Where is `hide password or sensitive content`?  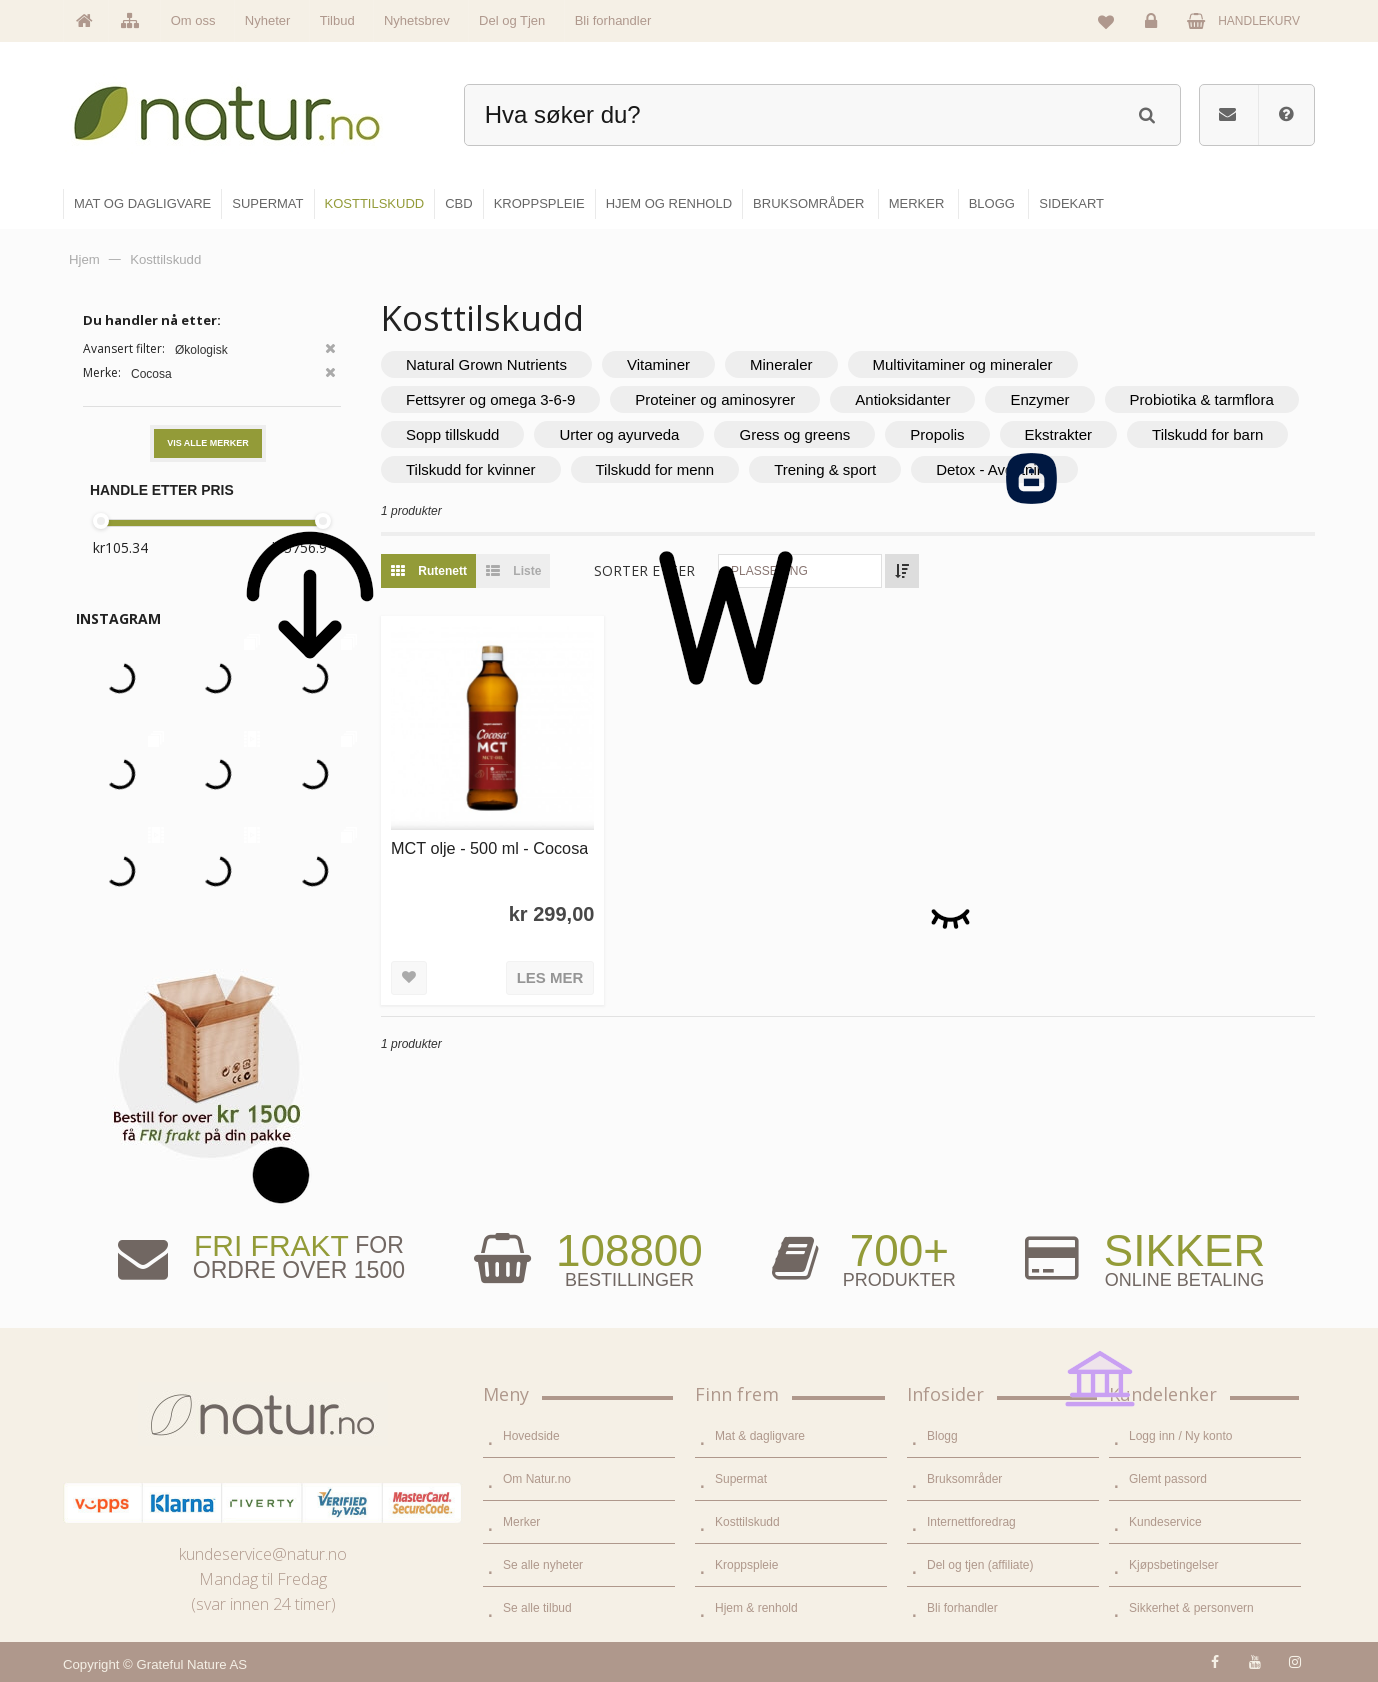
hide password or sensitive content is located at coordinates (950, 915).